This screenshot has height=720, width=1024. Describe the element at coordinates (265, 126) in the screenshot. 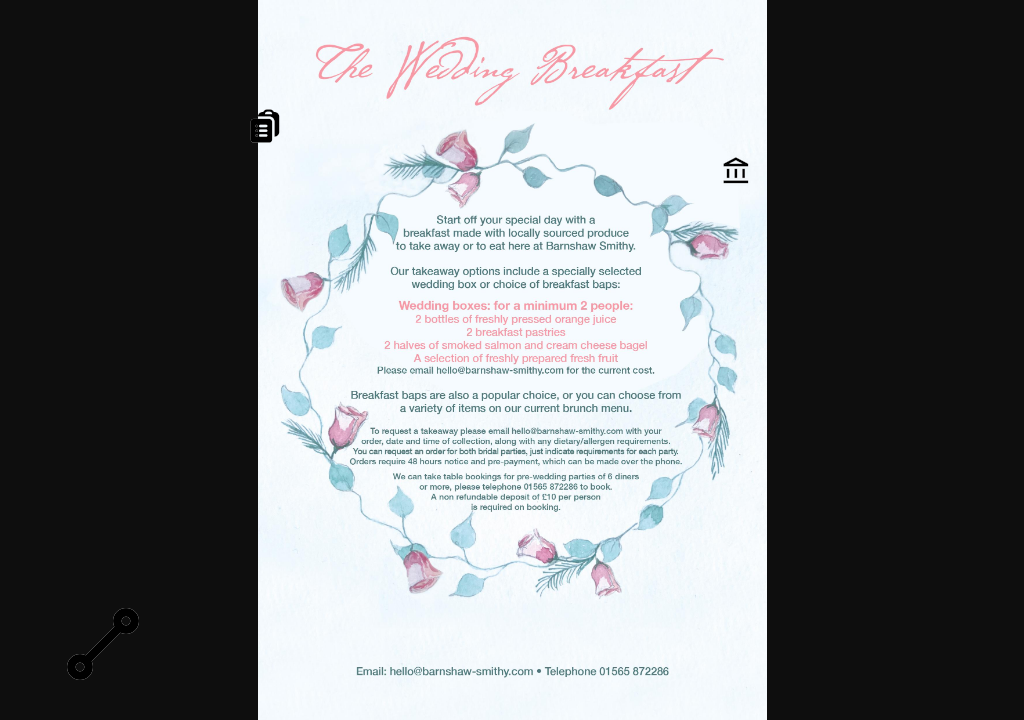

I see `view clipboard with list items` at that location.